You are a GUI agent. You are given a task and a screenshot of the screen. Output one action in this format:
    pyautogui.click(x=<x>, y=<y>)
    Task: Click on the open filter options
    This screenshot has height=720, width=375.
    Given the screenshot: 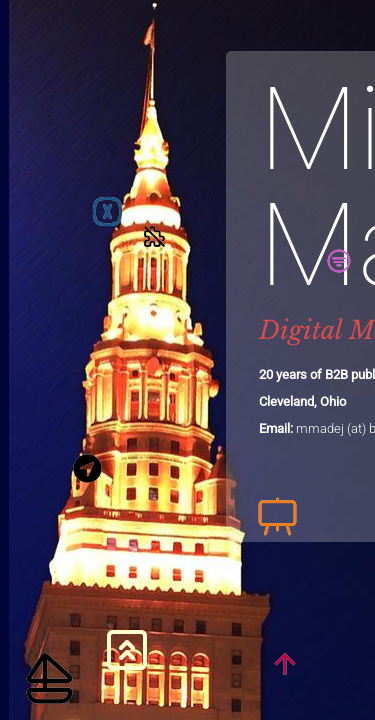 What is the action you would take?
    pyautogui.click(x=339, y=261)
    